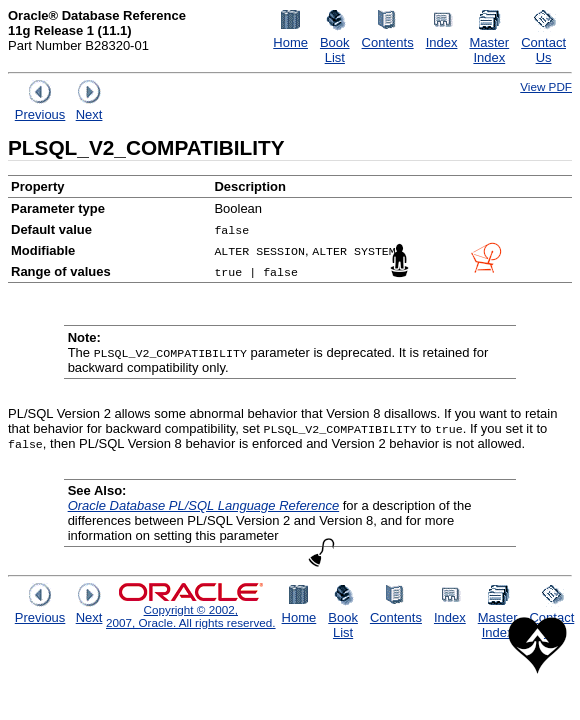  Describe the element at coordinates (486, 258) in the screenshot. I see `spinning wheel crafting or fiber arts activity` at that location.